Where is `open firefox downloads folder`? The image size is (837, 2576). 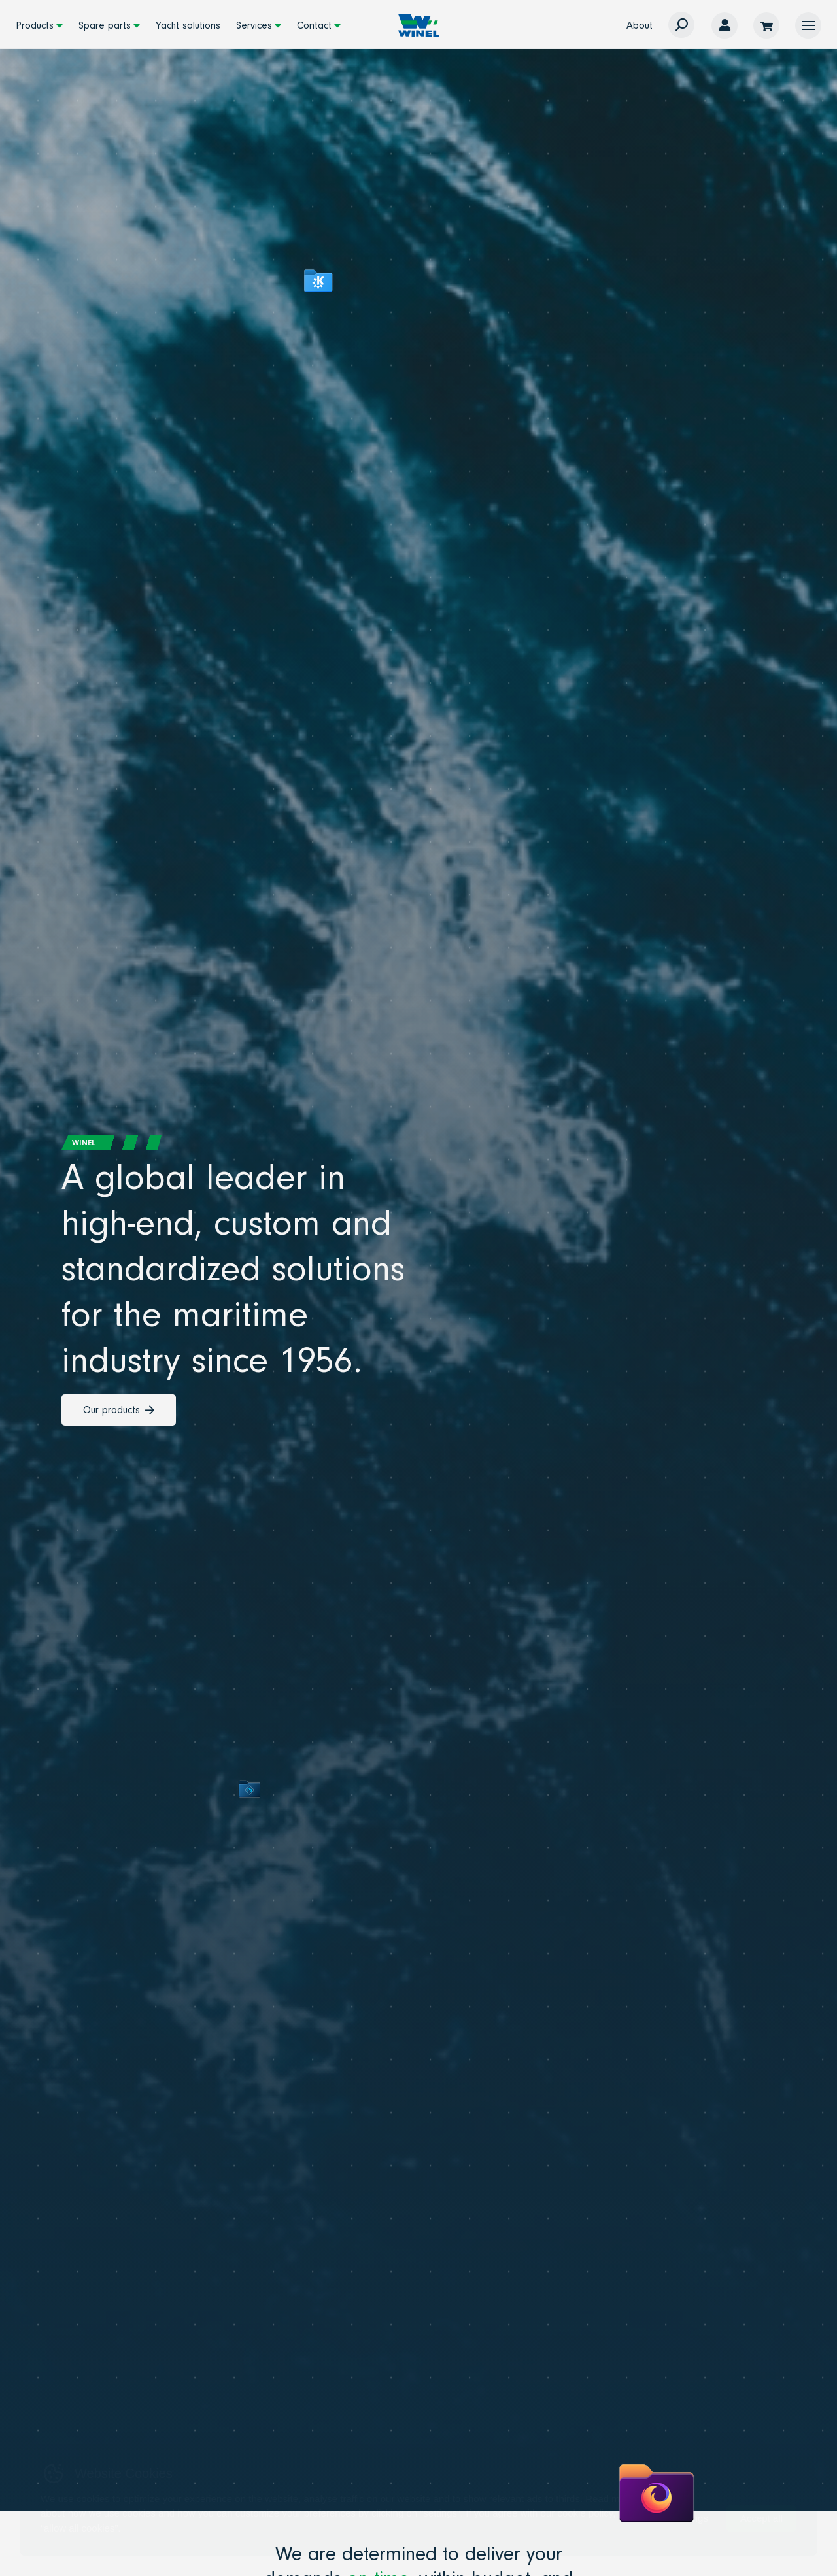
open firefox downloads folder is located at coordinates (656, 2495).